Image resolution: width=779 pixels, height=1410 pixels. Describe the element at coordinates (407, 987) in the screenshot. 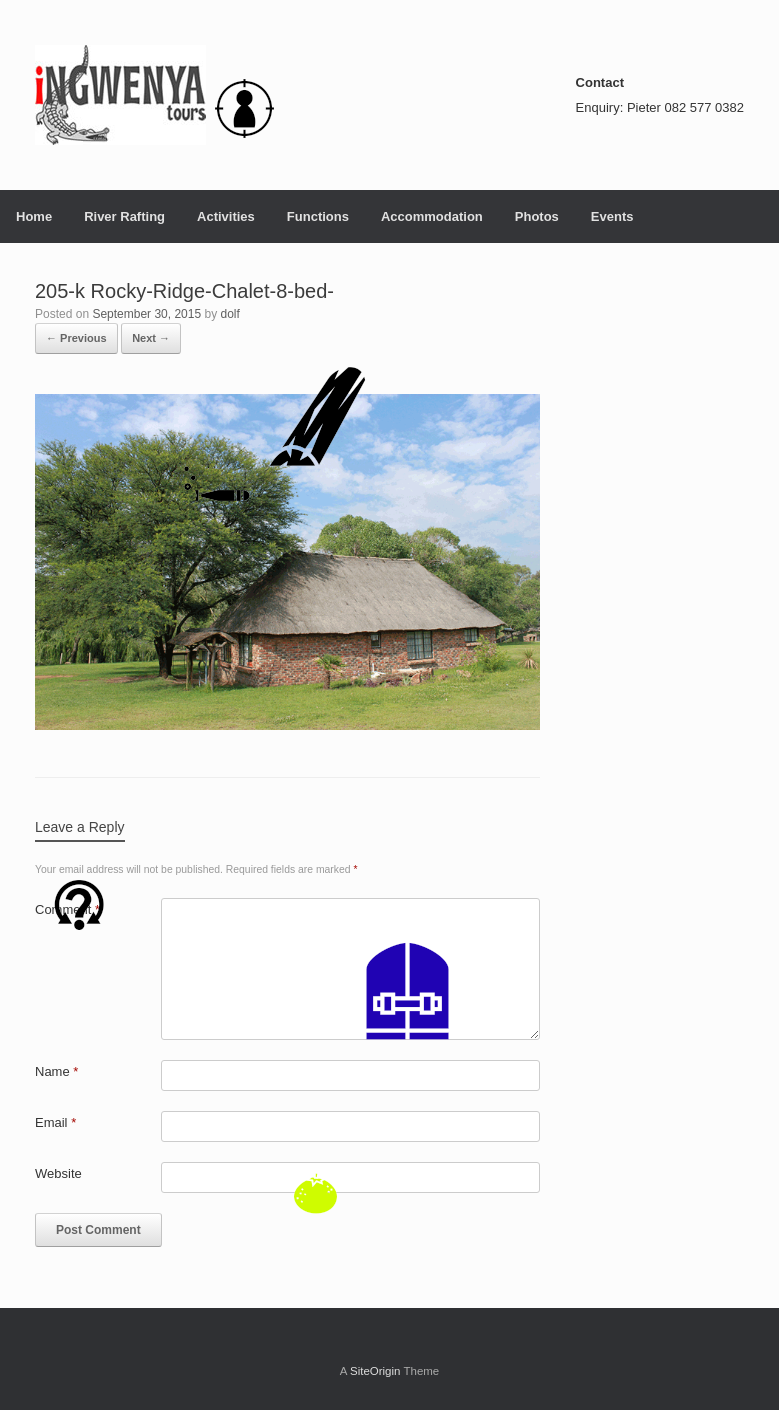

I see `a locked or inaccessible area in a game` at that location.